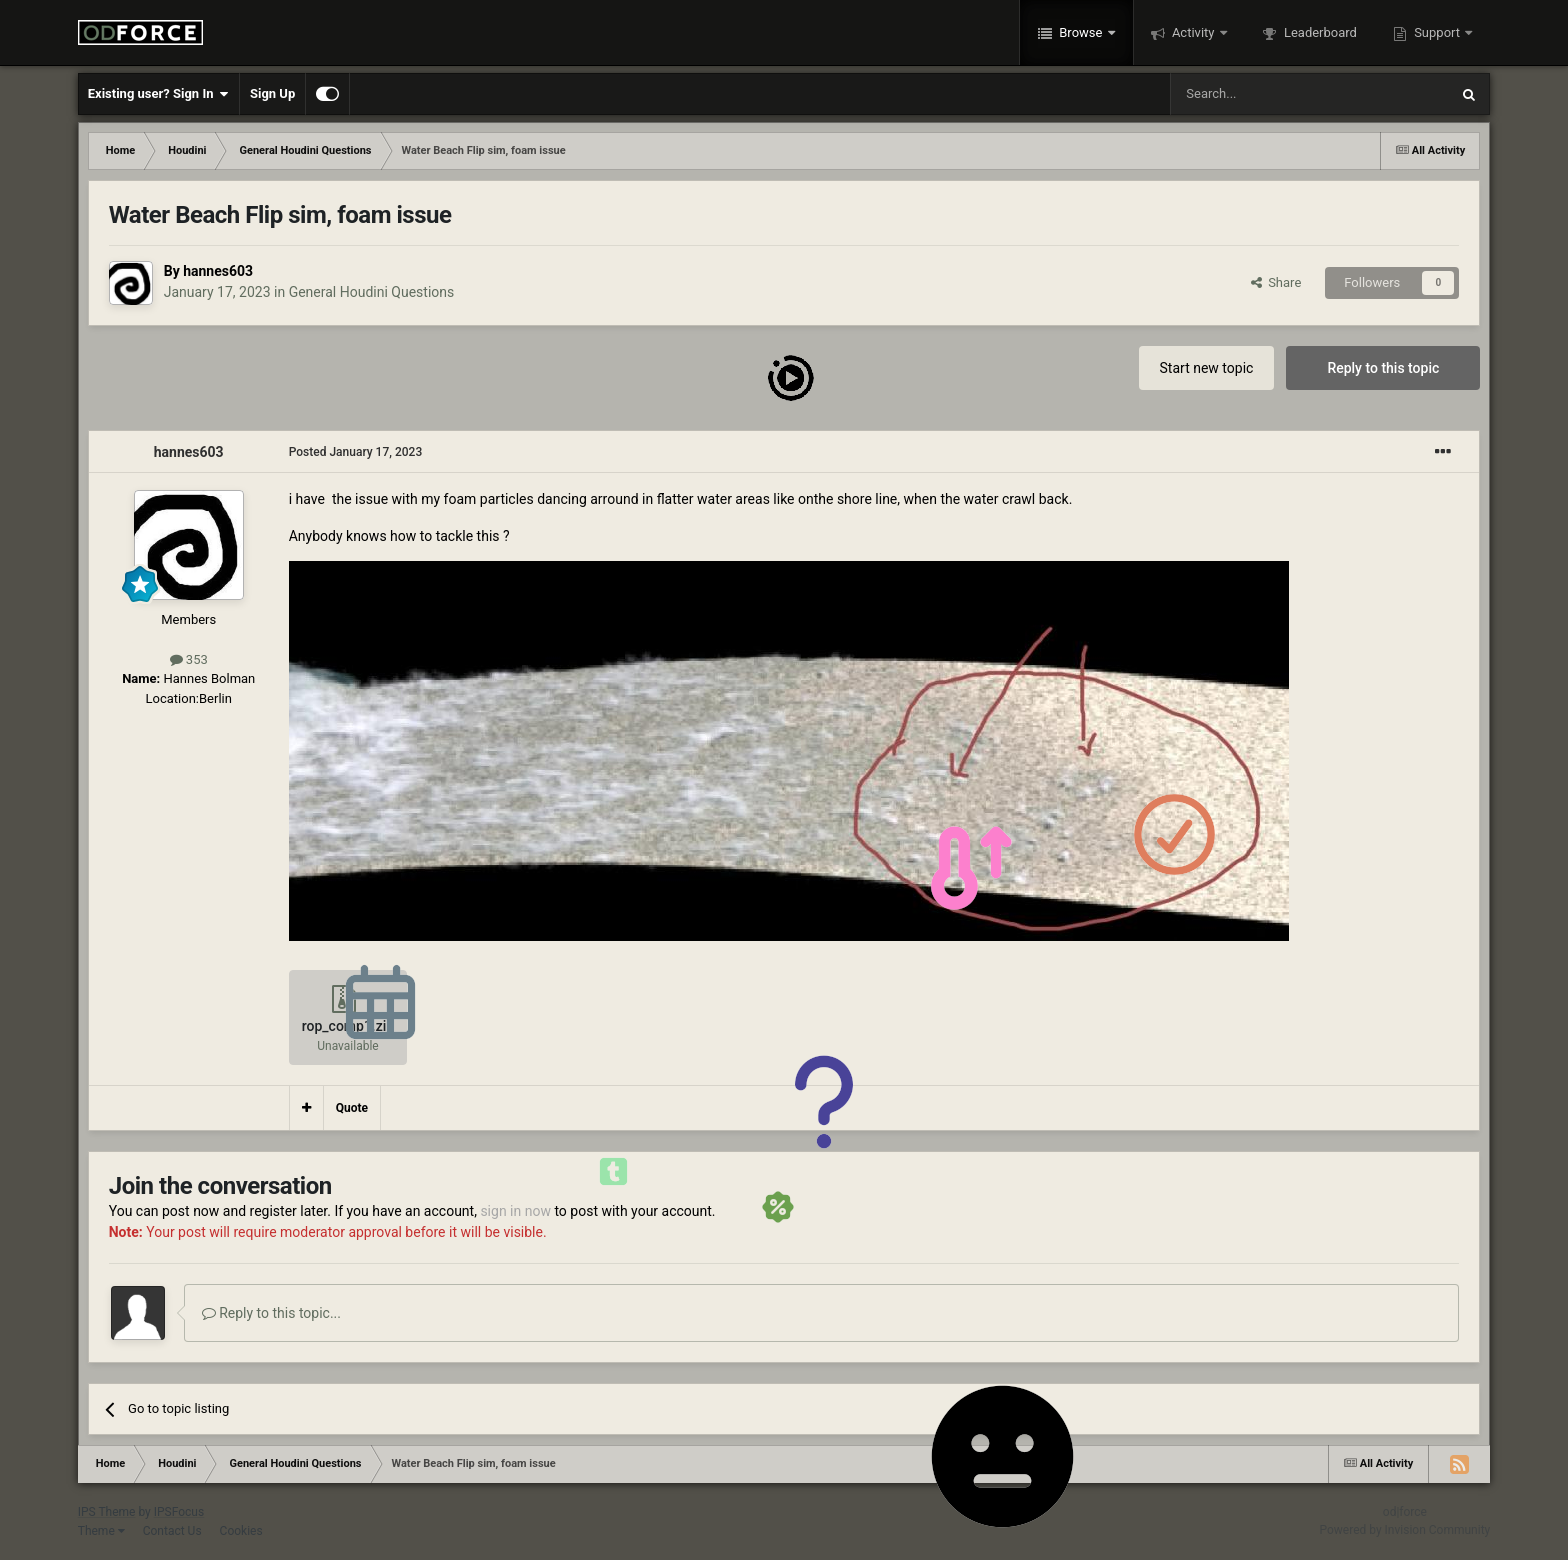  Describe the element at coordinates (1002, 1456) in the screenshot. I see `indicate a neutral or indifferent reaction` at that location.